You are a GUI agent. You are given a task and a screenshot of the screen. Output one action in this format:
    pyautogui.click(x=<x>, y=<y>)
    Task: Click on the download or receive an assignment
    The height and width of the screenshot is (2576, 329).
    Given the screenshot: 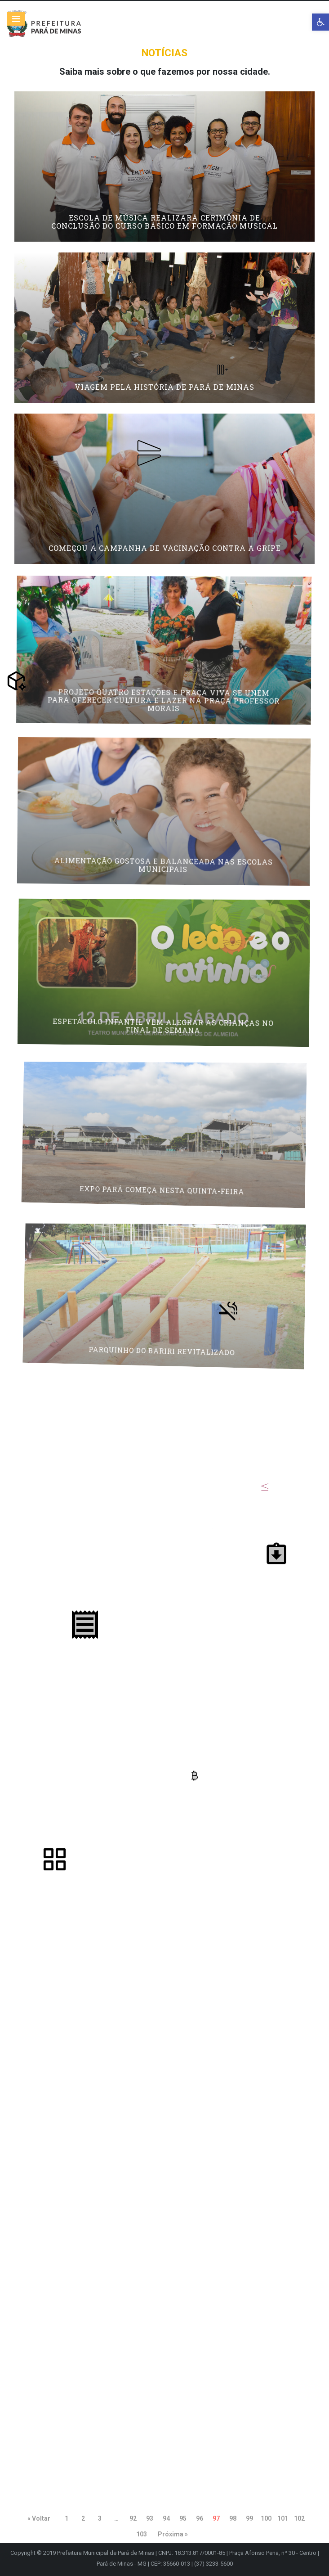 What is the action you would take?
    pyautogui.click(x=276, y=1554)
    